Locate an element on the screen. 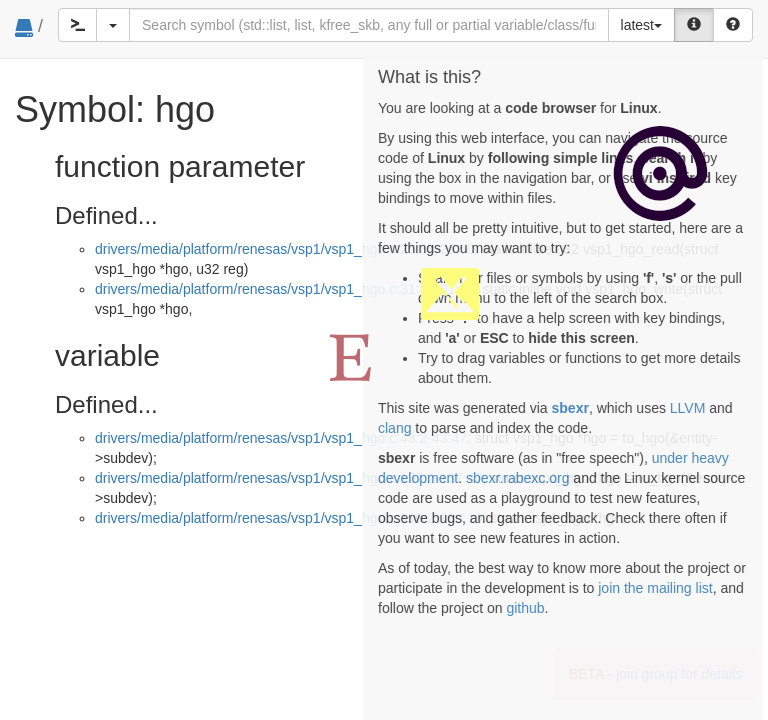  open the Etsy app or website is located at coordinates (350, 357).